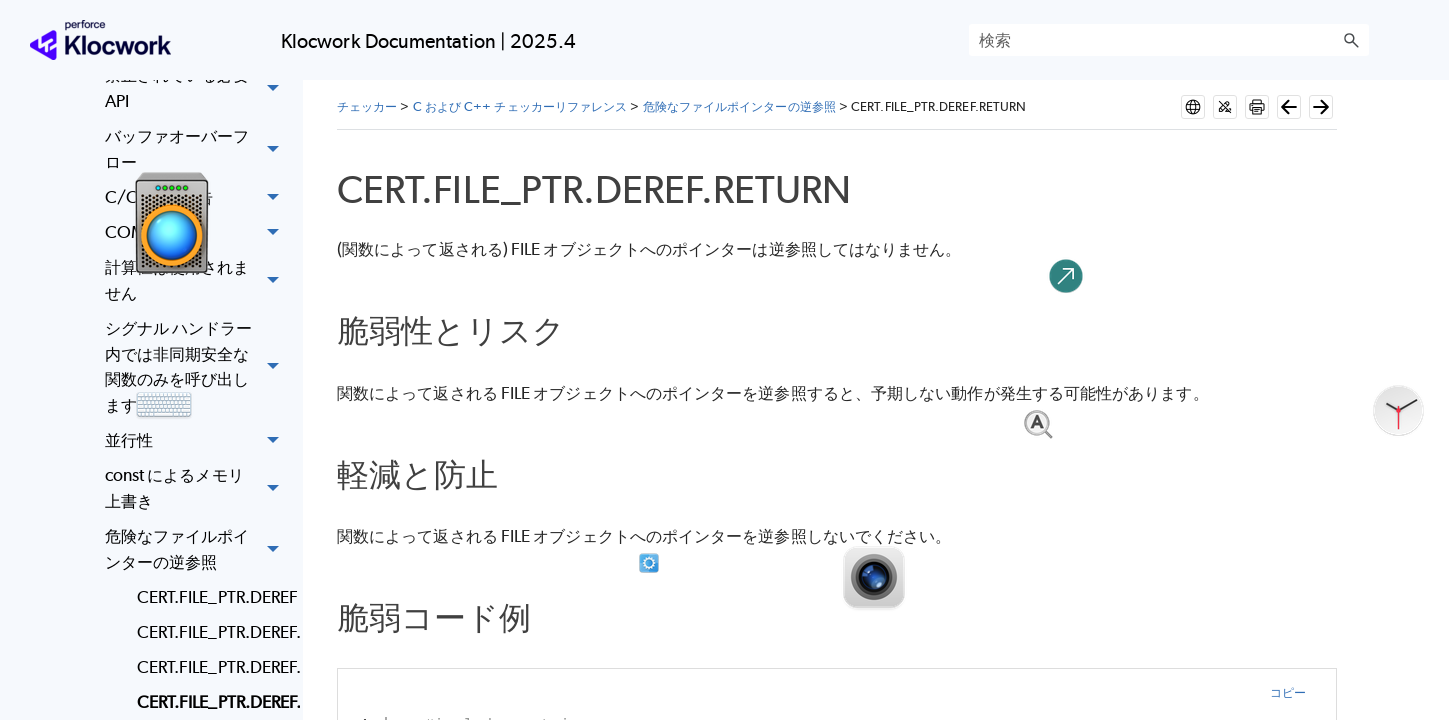 The width and height of the screenshot is (1449, 720). I want to click on access date and time settings, so click(1398, 410).